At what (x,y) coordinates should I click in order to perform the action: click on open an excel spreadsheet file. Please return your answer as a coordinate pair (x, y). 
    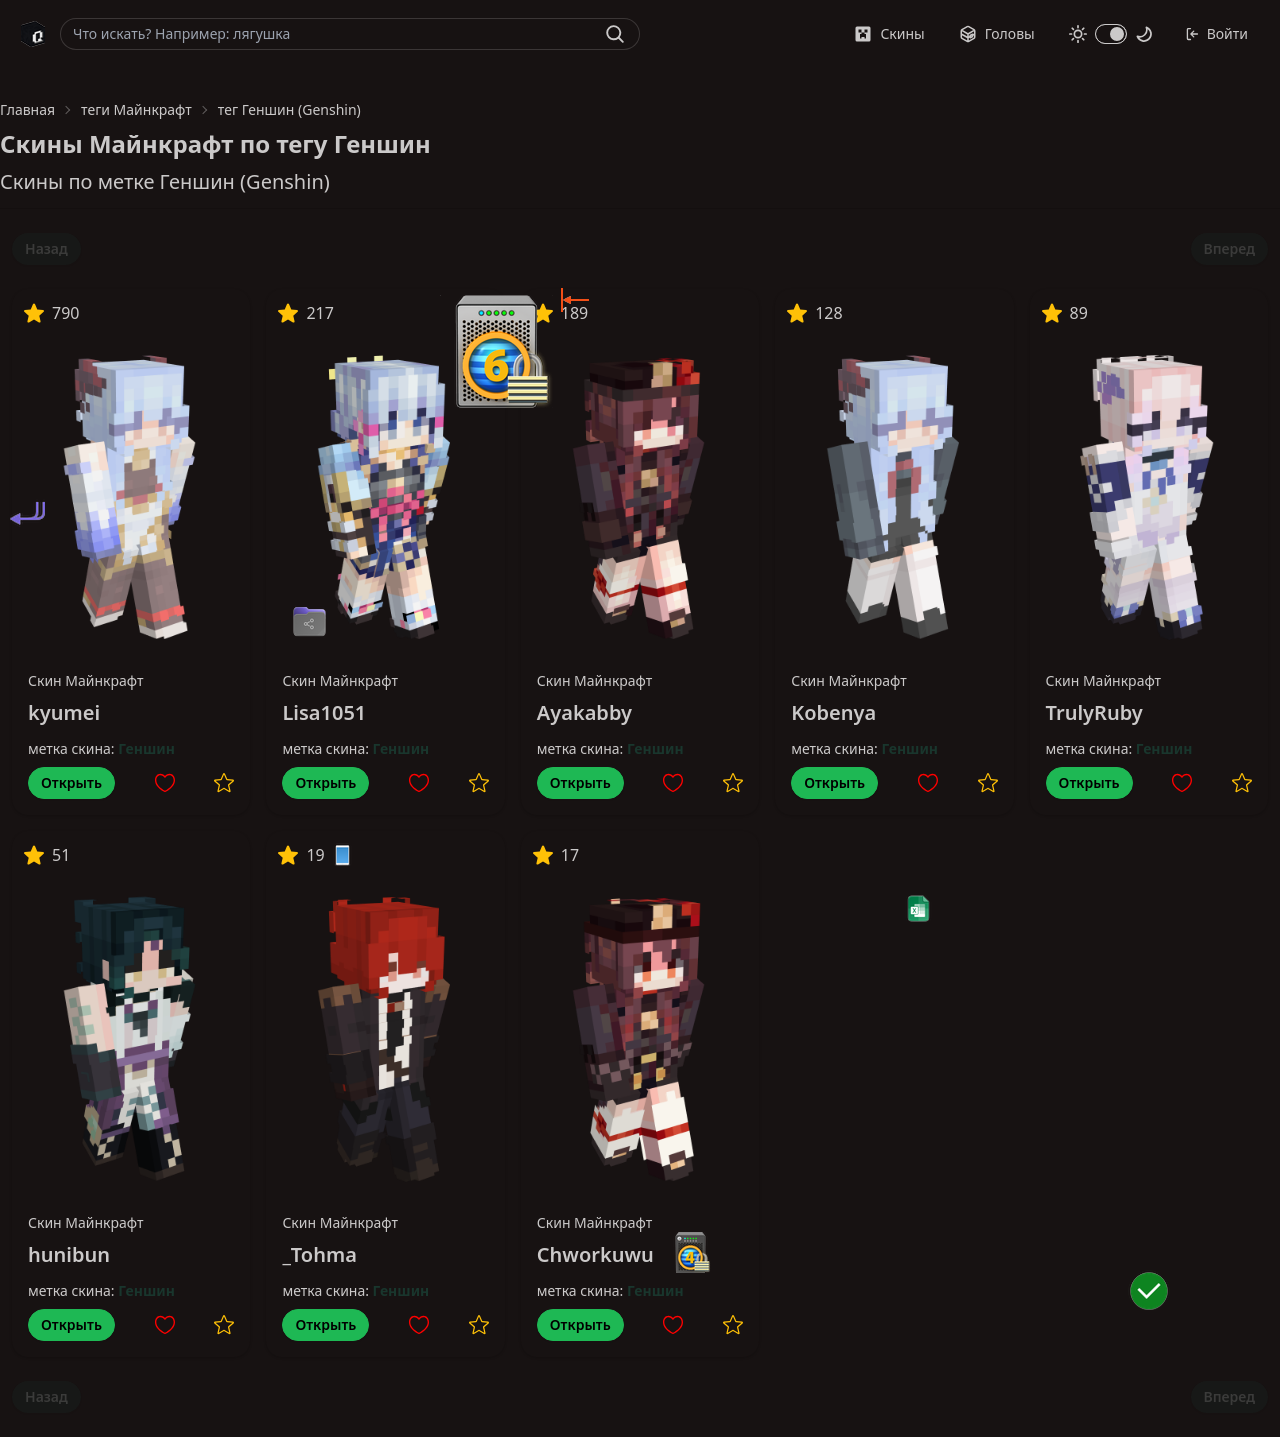
    Looking at the image, I should click on (918, 908).